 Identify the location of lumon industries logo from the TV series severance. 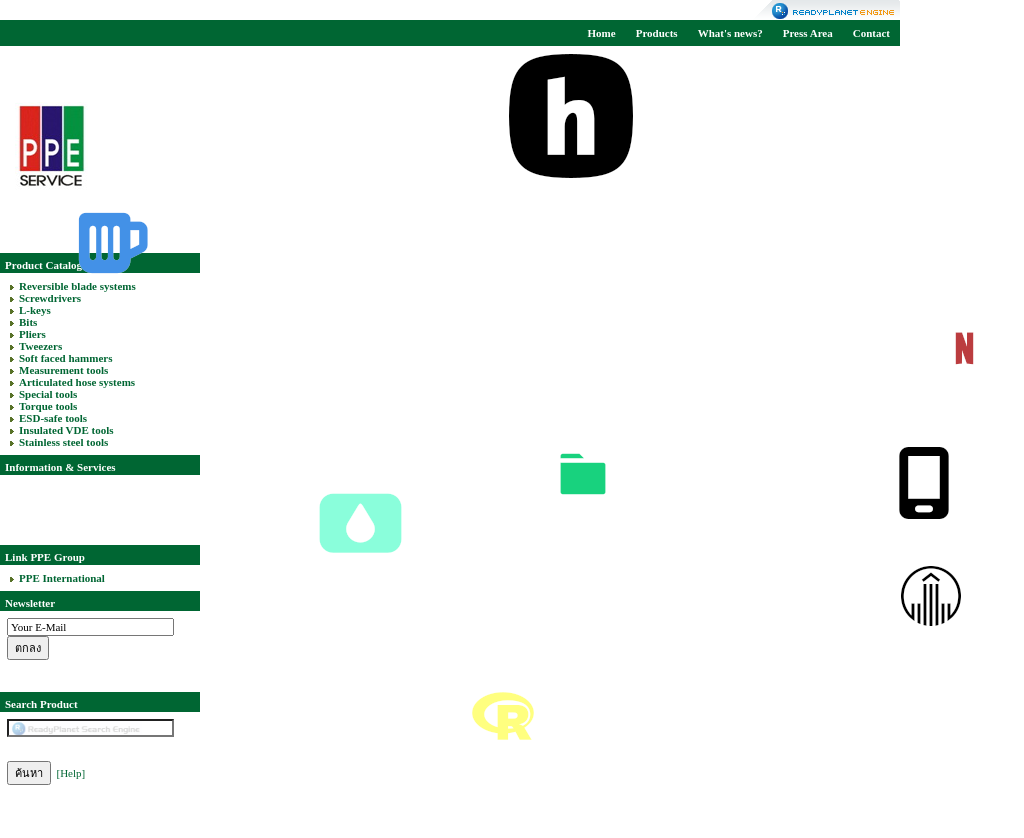
(360, 525).